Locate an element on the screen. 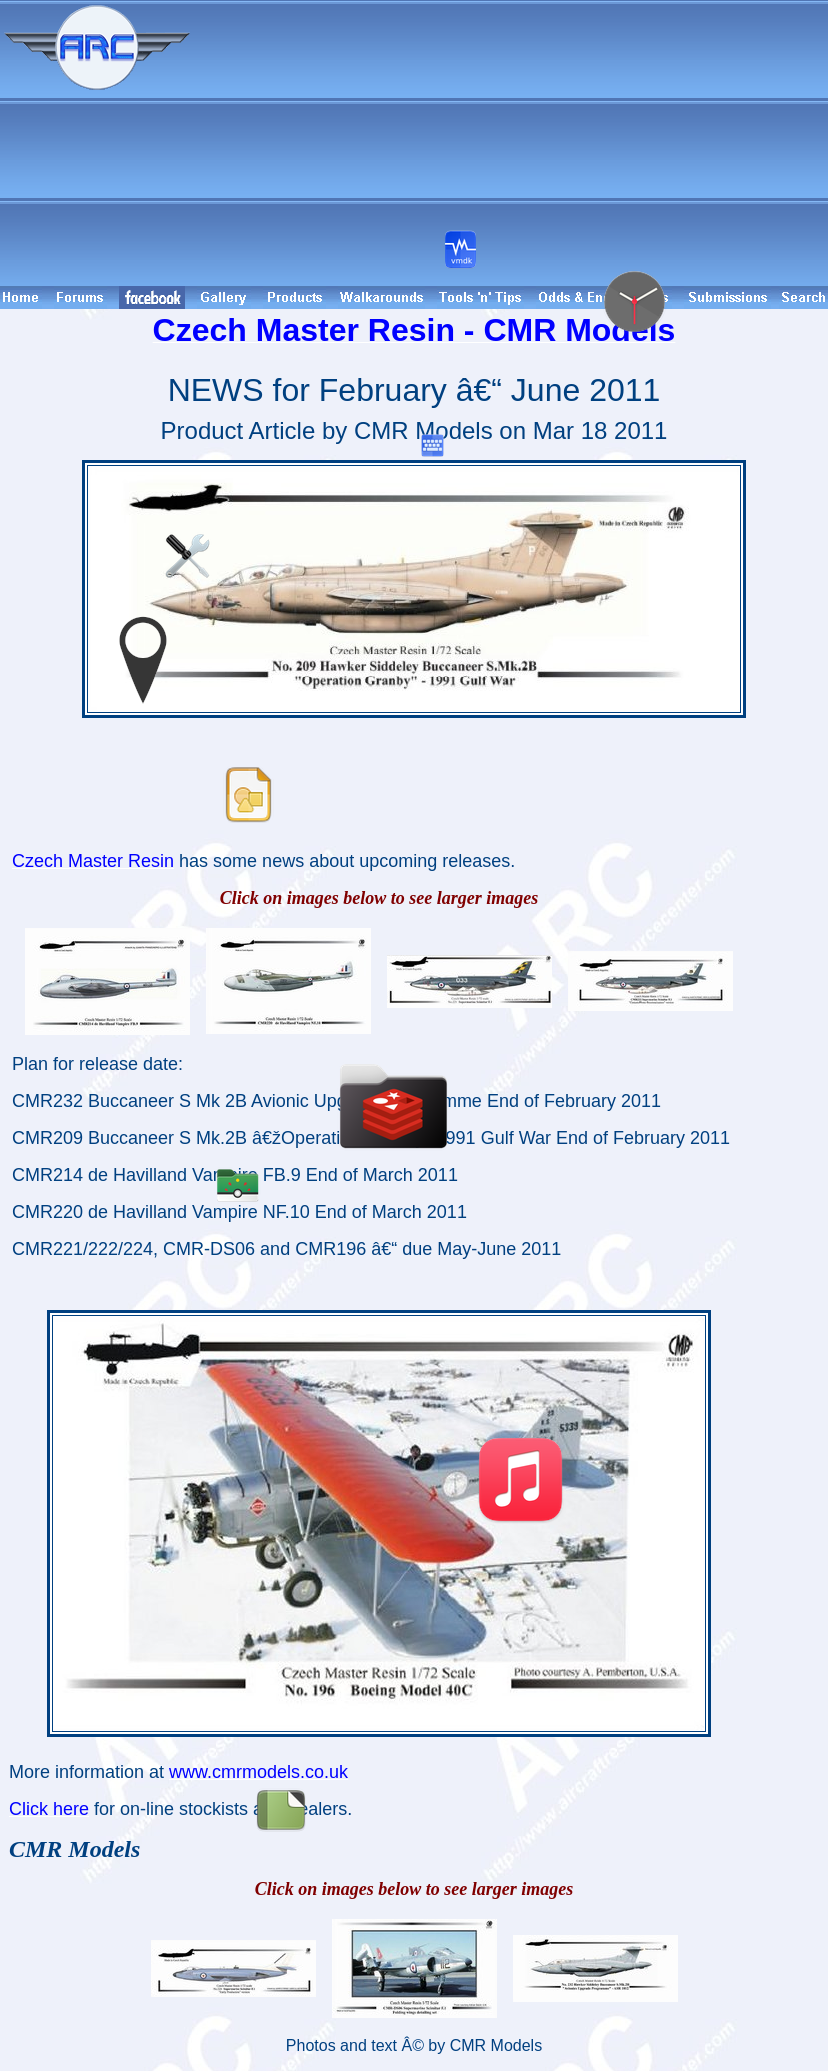  open an opendocument graphics file is located at coordinates (248, 794).